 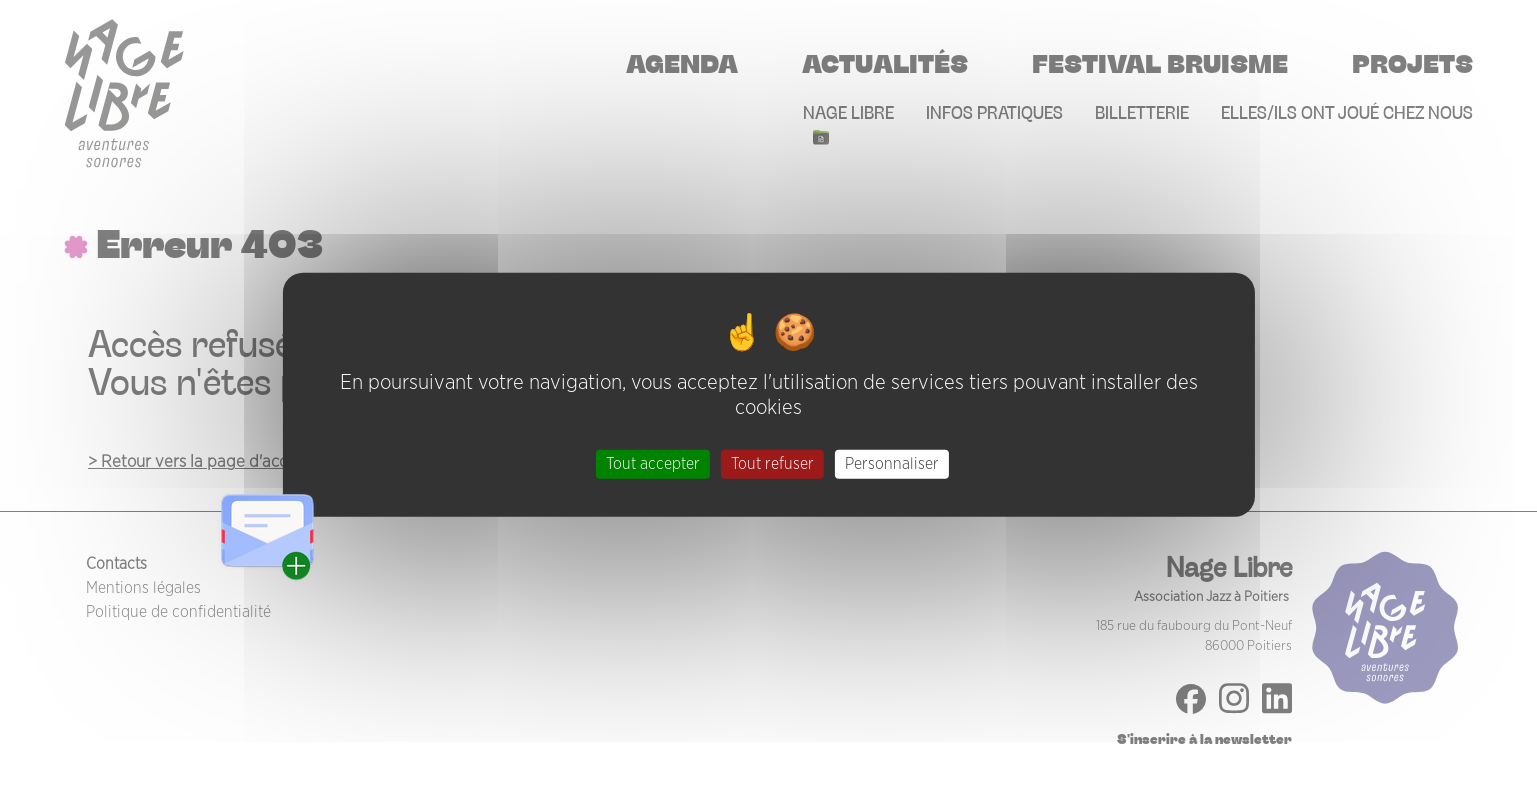 What do you see at coordinates (821, 137) in the screenshot?
I see `access your documents folder` at bounding box center [821, 137].